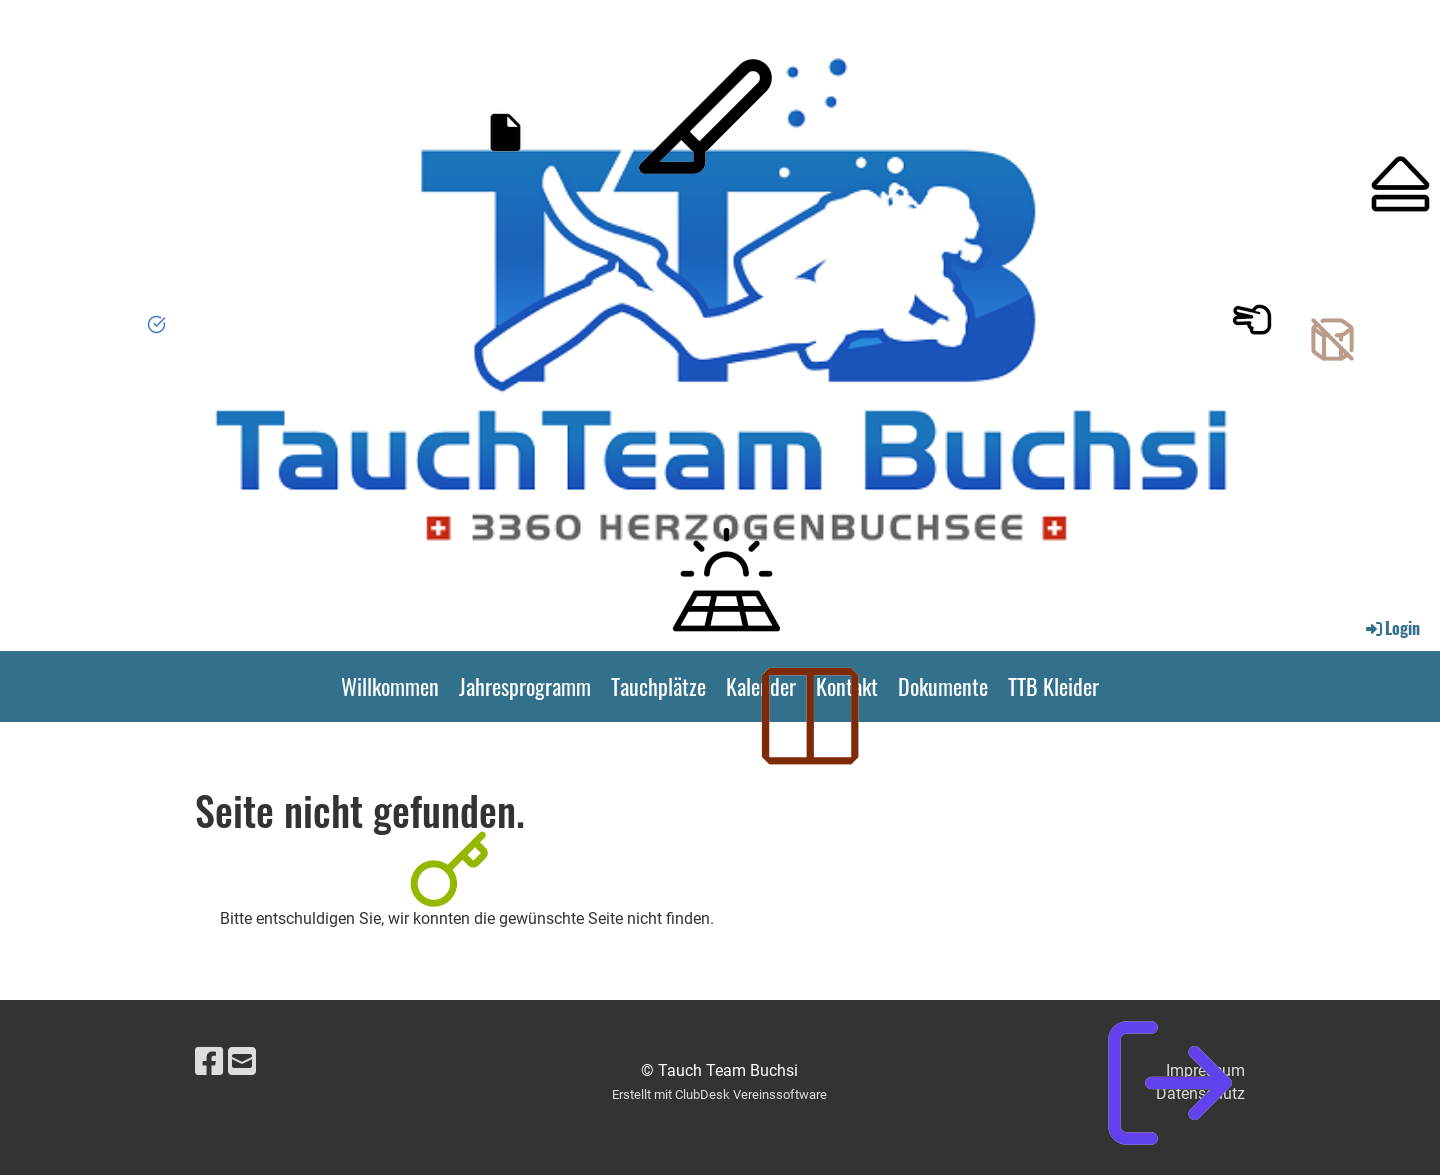 The height and width of the screenshot is (1175, 1440). I want to click on access security or password settings, so click(450, 871).